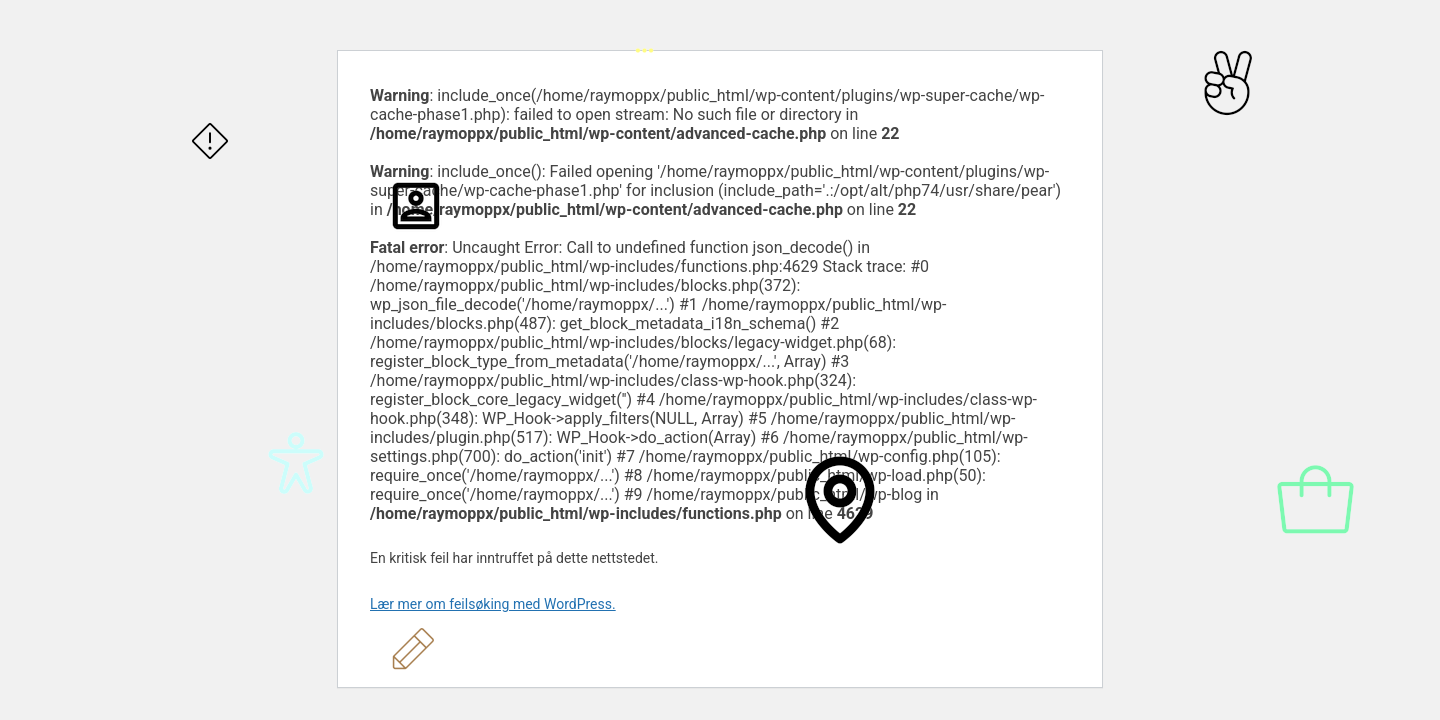 Image resolution: width=1440 pixels, height=720 pixels. I want to click on accessibility settings or features, so click(296, 464).